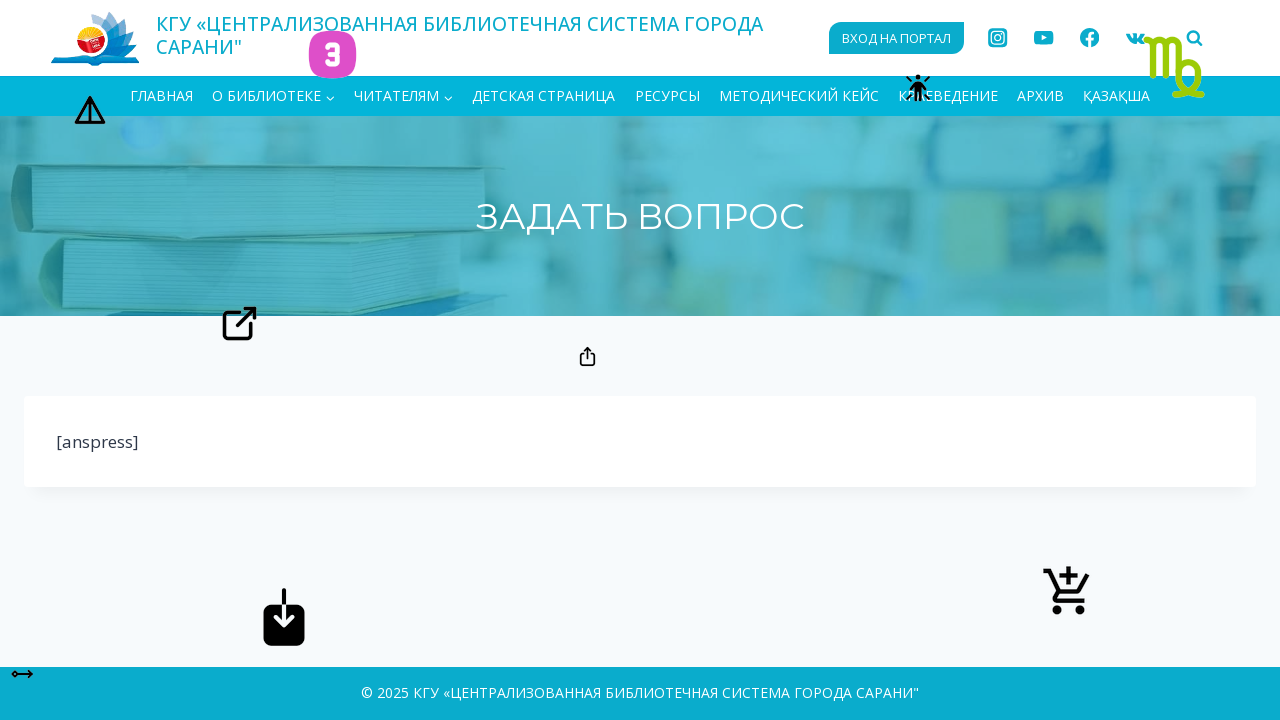 Image resolution: width=1280 pixels, height=720 pixels. What do you see at coordinates (587, 356) in the screenshot?
I see `share this content` at bounding box center [587, 356].